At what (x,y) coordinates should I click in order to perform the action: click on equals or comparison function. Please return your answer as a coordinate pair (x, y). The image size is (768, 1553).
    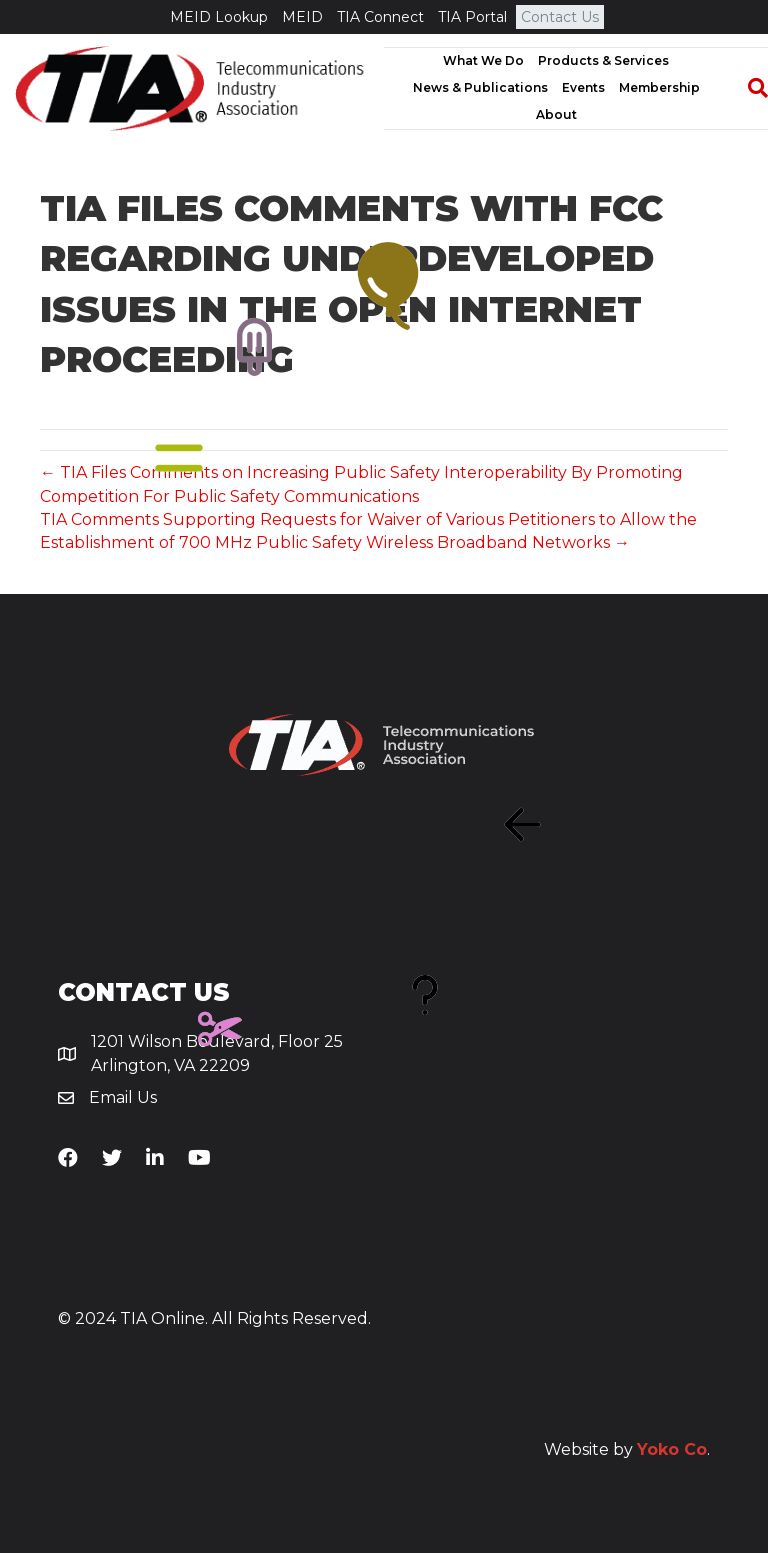
    Looking at the image, I should click on (179, 458).